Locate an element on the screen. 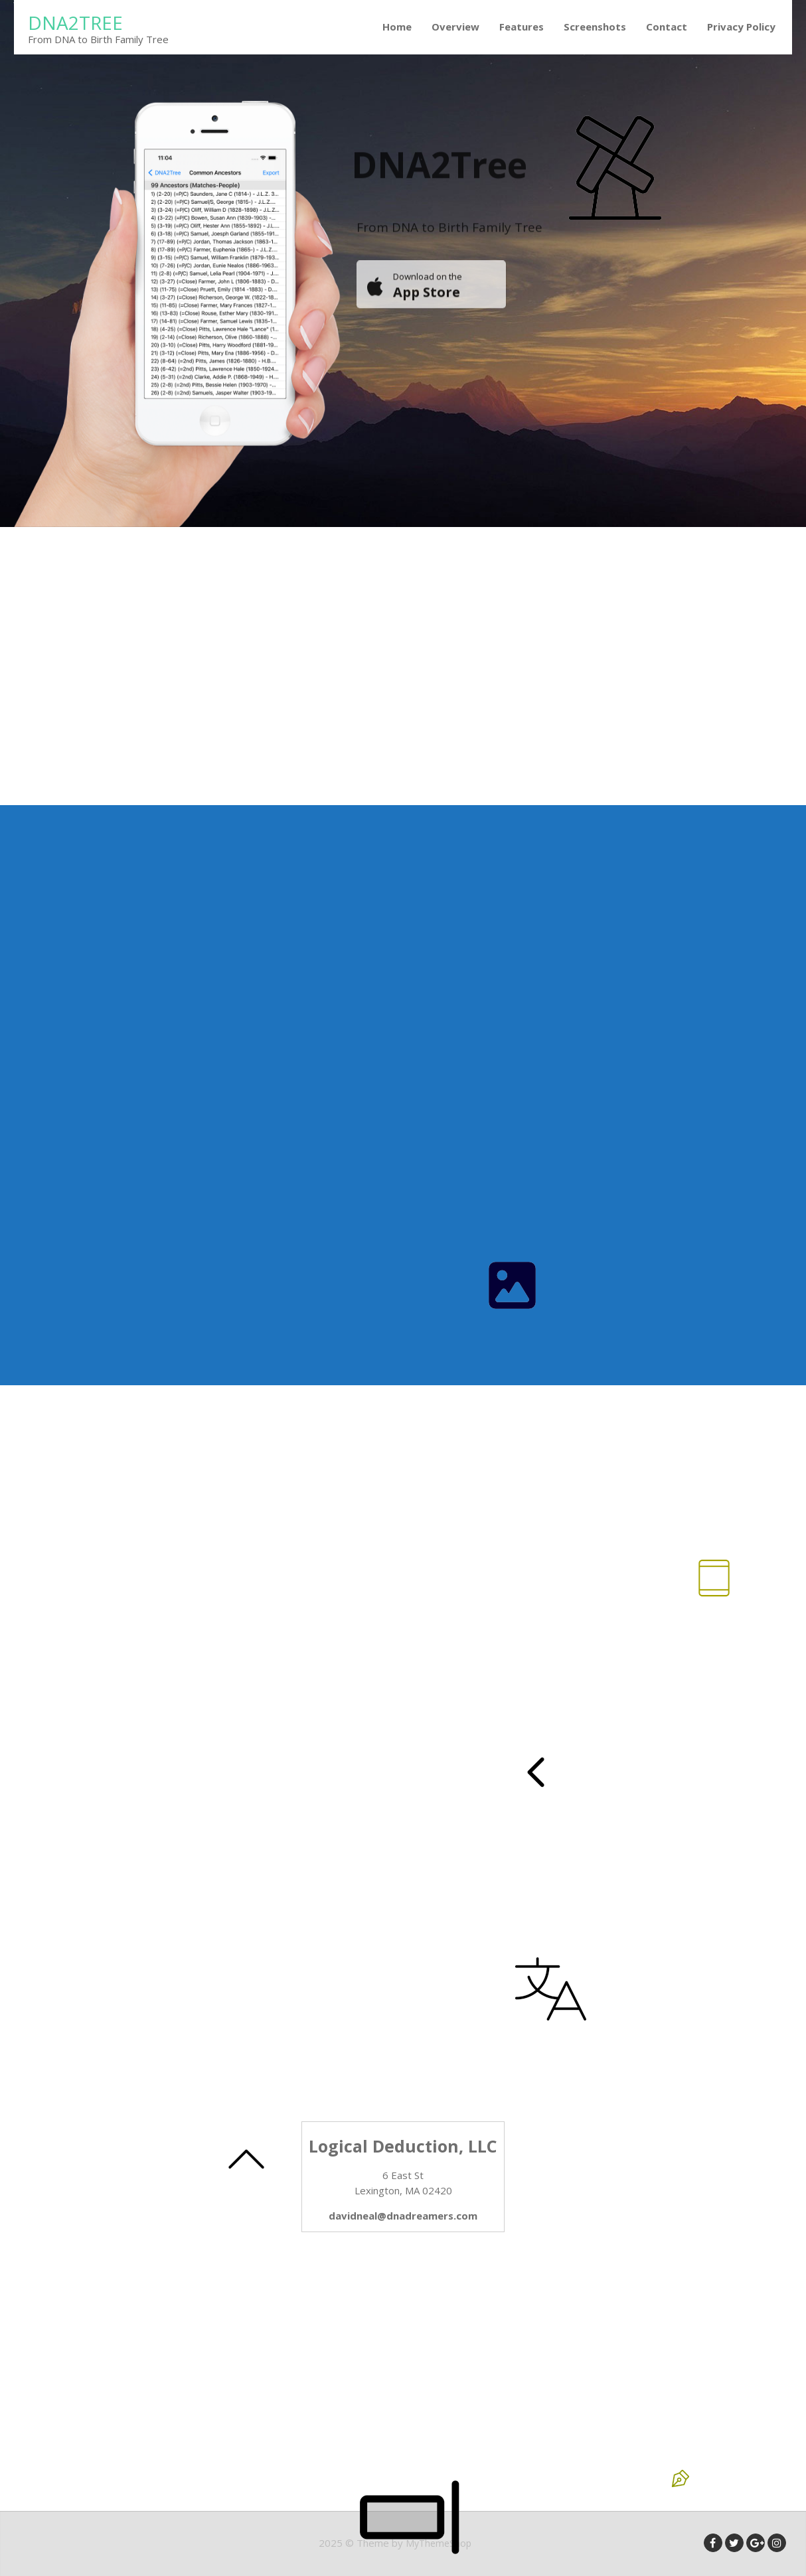  translate text to another language is located at coordinates (548, 1990).